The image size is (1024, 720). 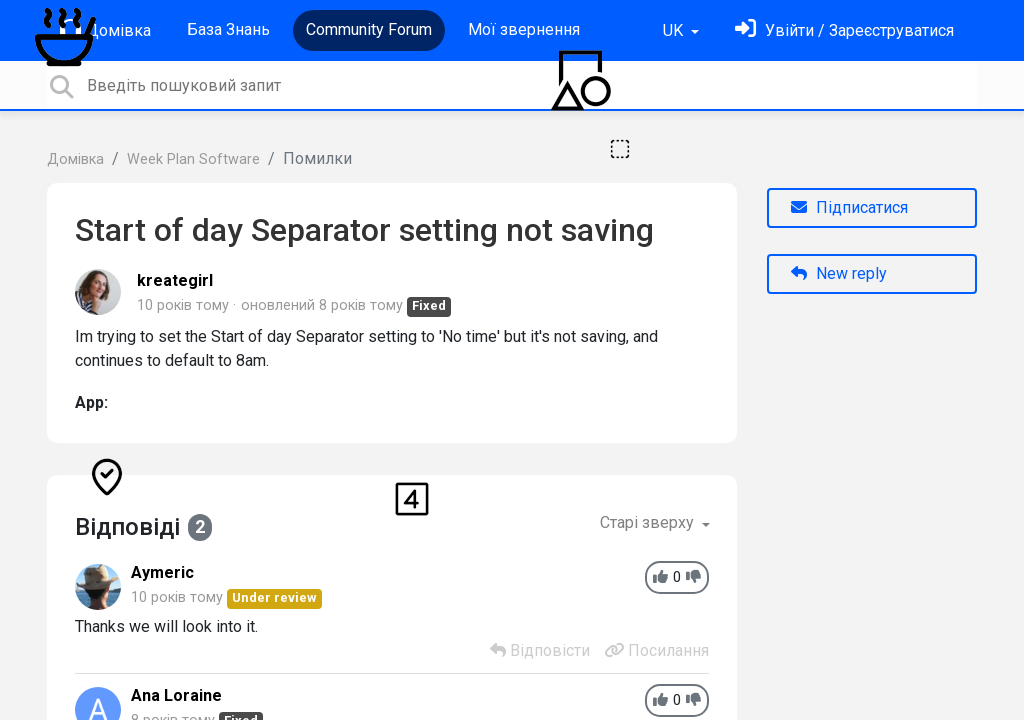 What do you see at coordinates (64, 37) in the screenshot?
I see `browse soup or hot food options` at bounding box center [64, 37].